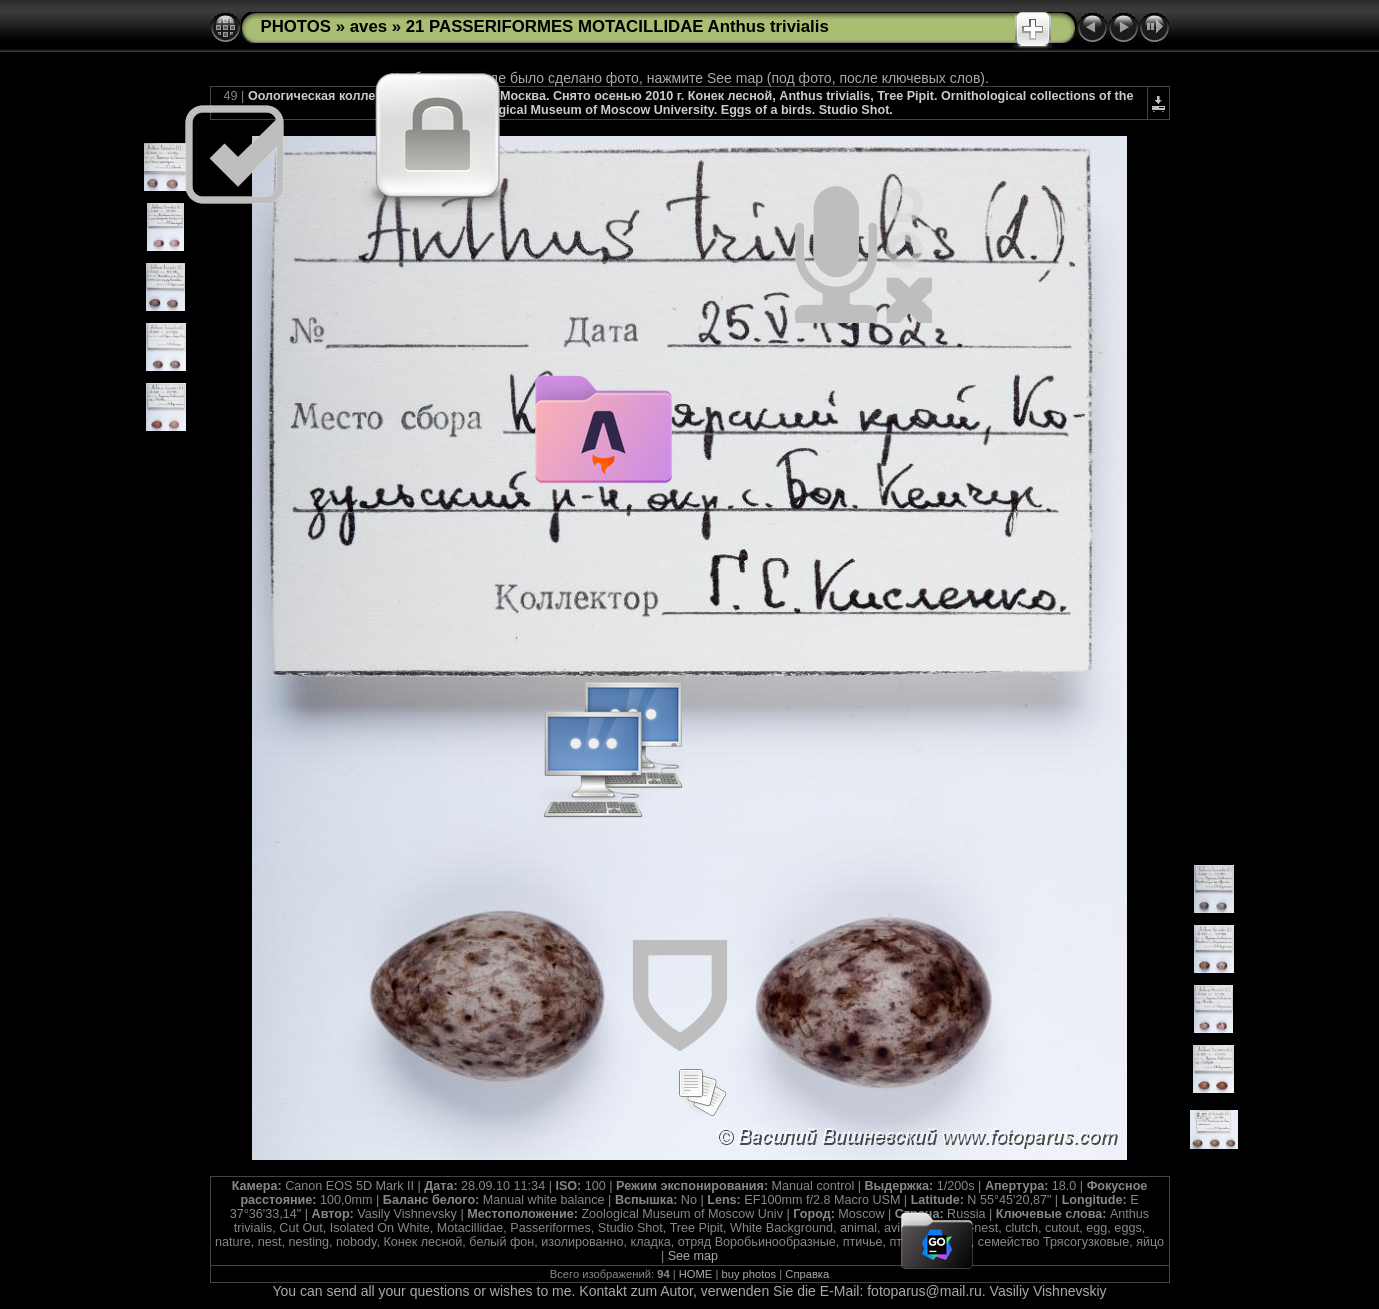 This screenshot has width=1379, height=1309. Describe the element at coordinates (1202, 1115) in the screenshot. I see `access user account settings` at that location.